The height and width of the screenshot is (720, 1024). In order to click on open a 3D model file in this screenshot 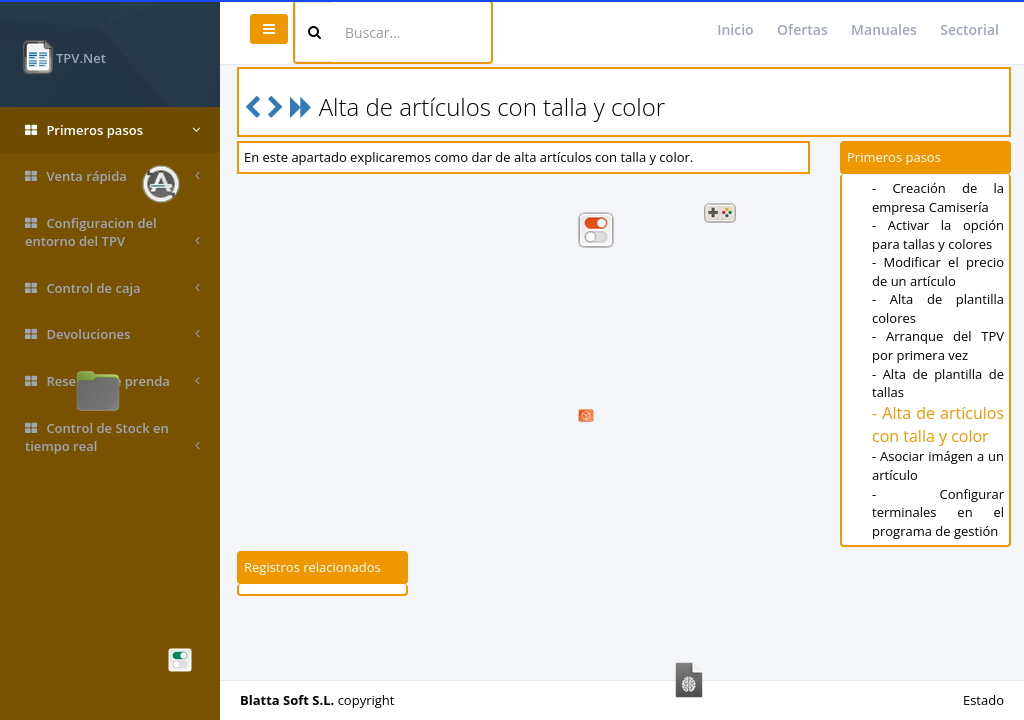, I will do `click(586, 415)`.